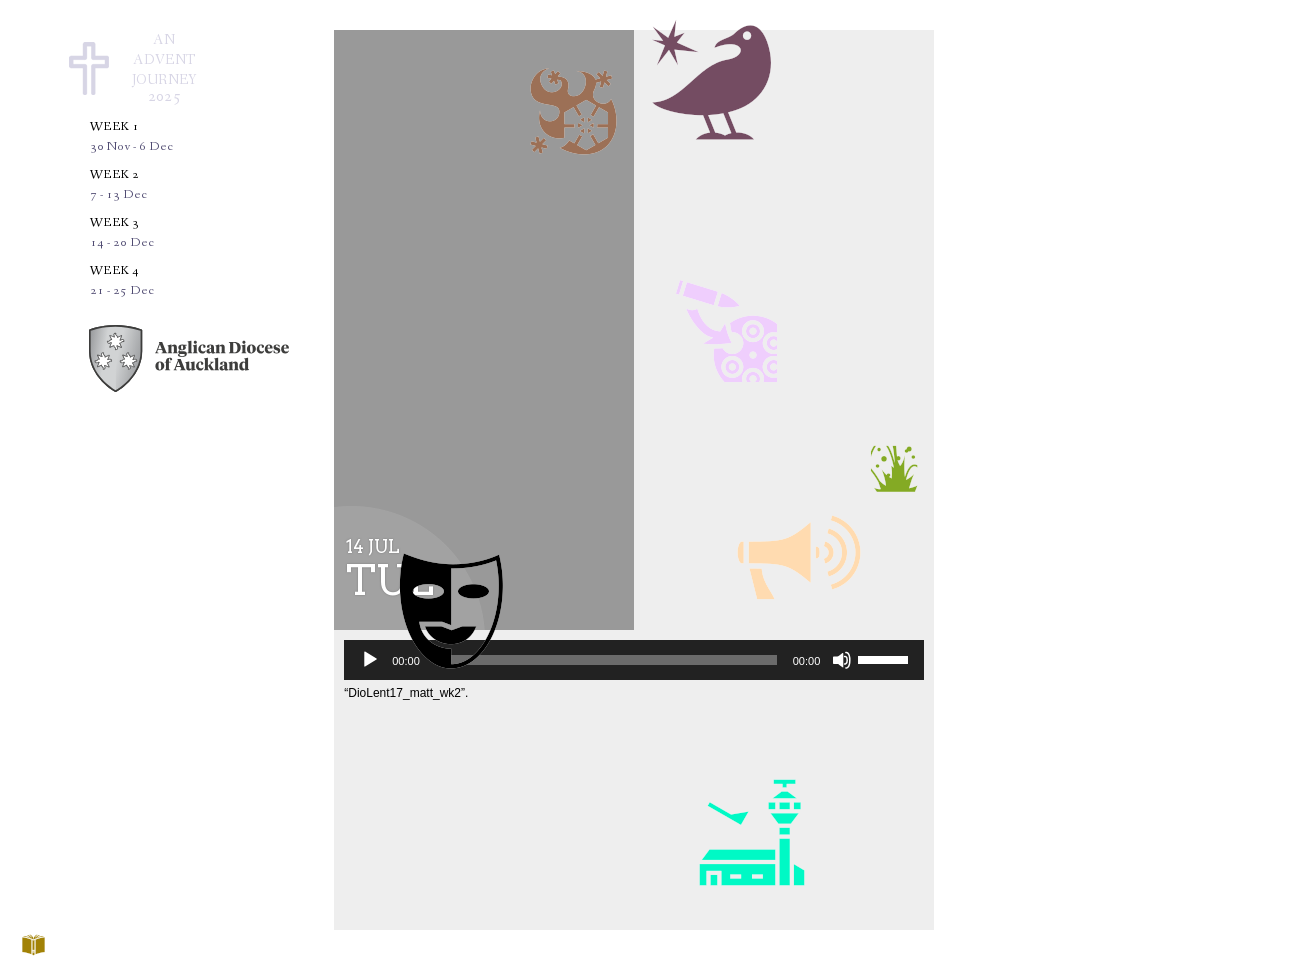 The image size is (1307, 960). What do you see at coordinates (796, 552) in the screenshot?
I see `make an announcement or broadcast` at bounding box center [796, 552].